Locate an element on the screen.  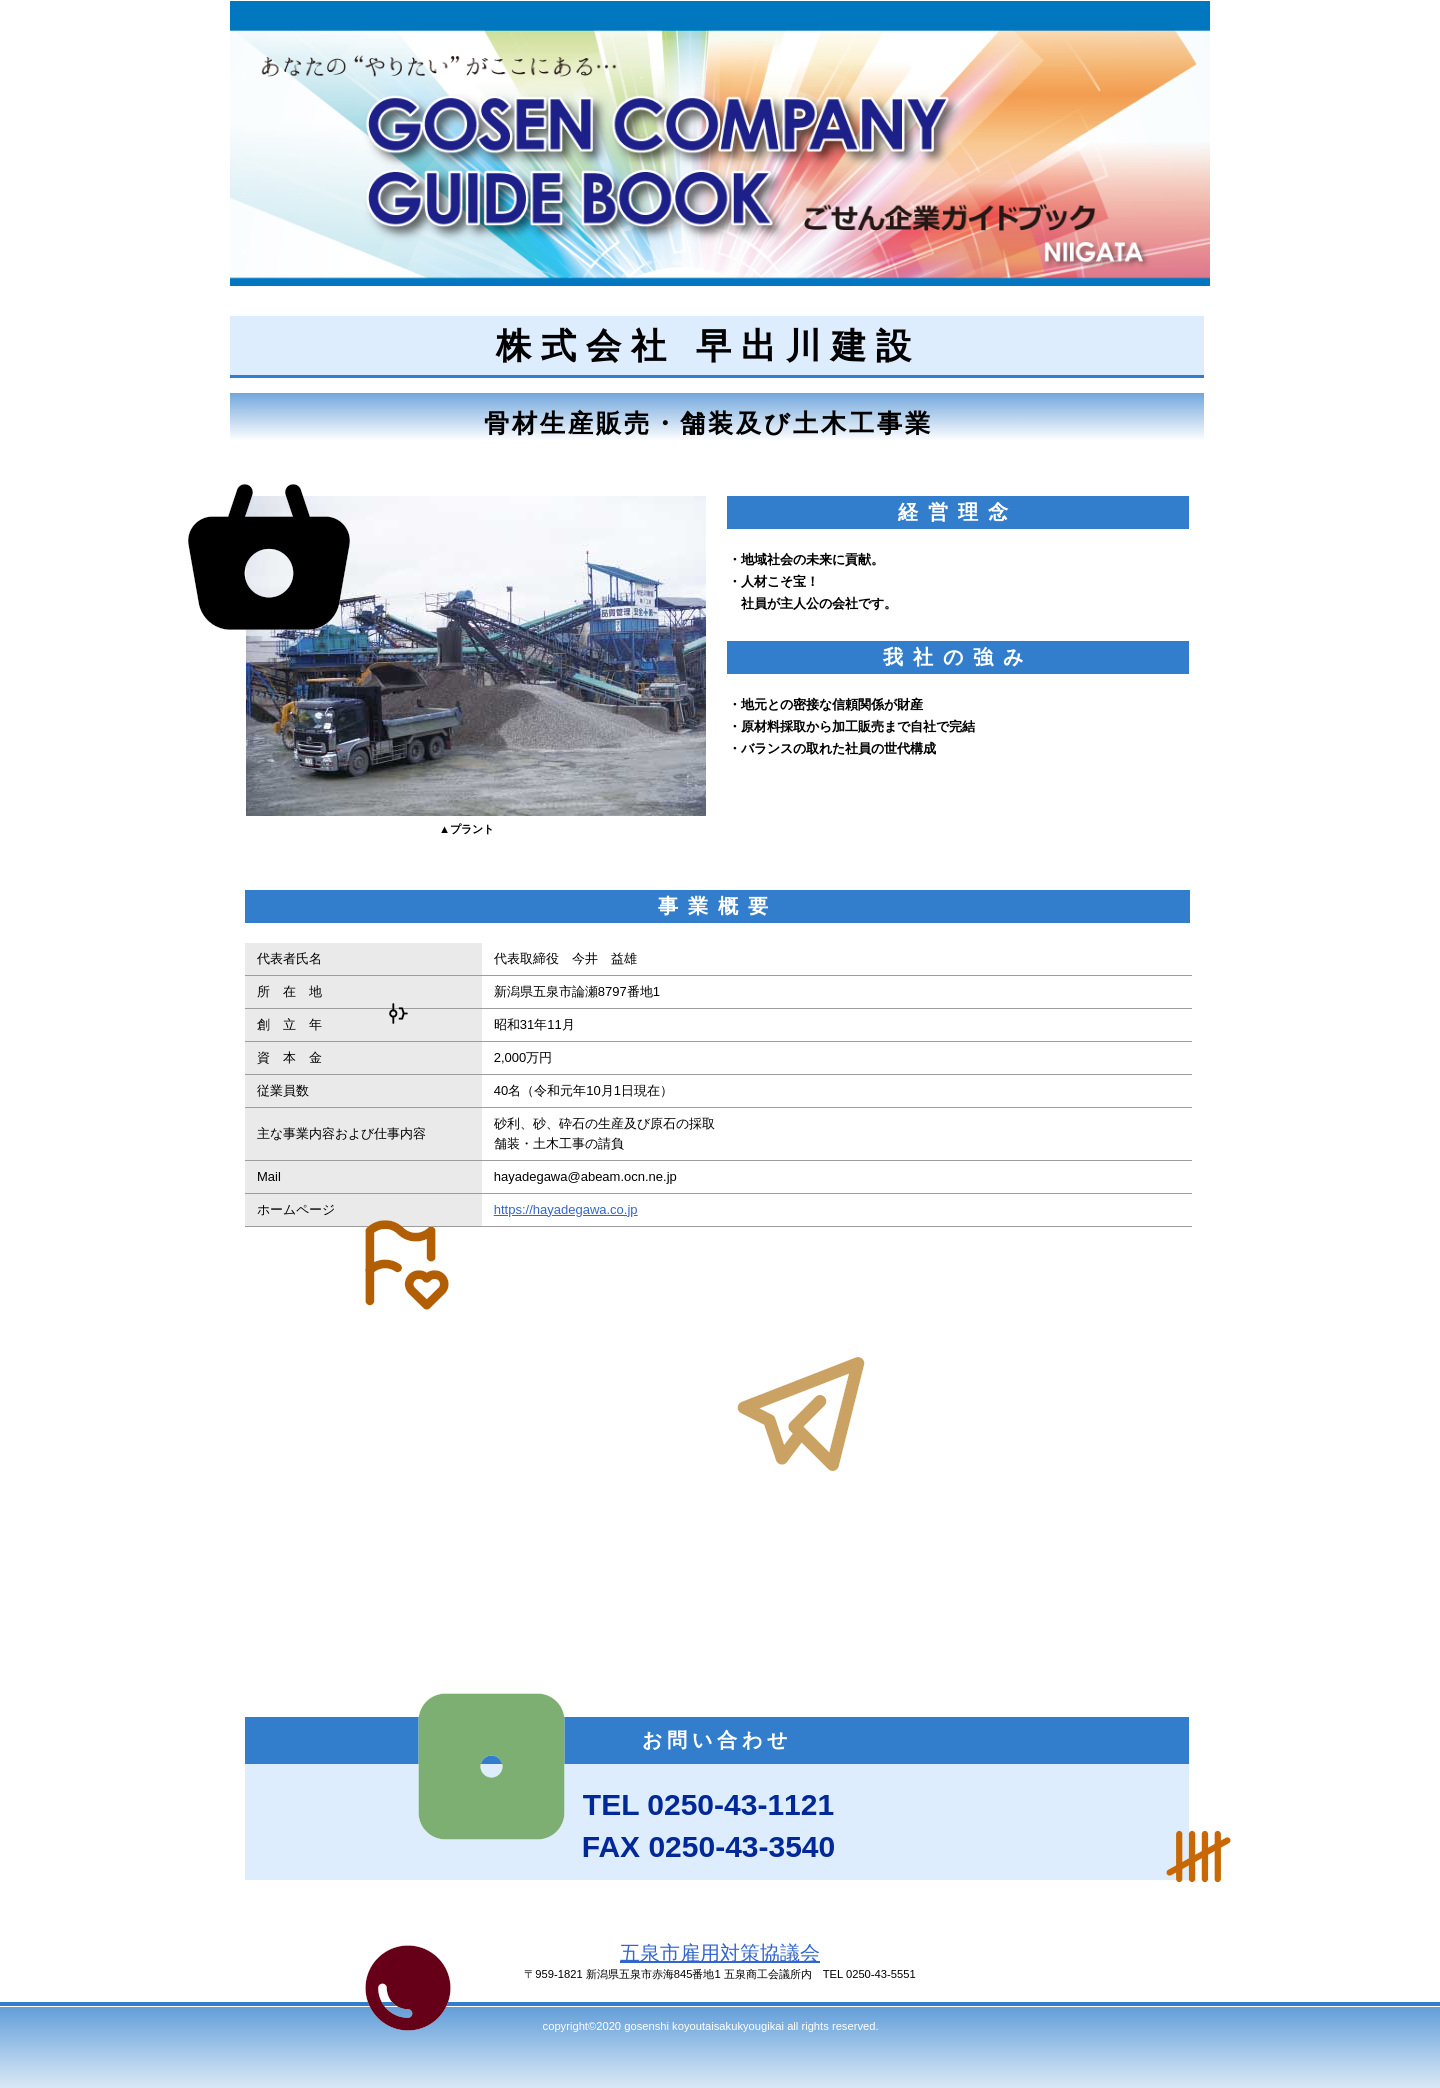
flag a favorite or loved item is located at coordinates (400, 1261).